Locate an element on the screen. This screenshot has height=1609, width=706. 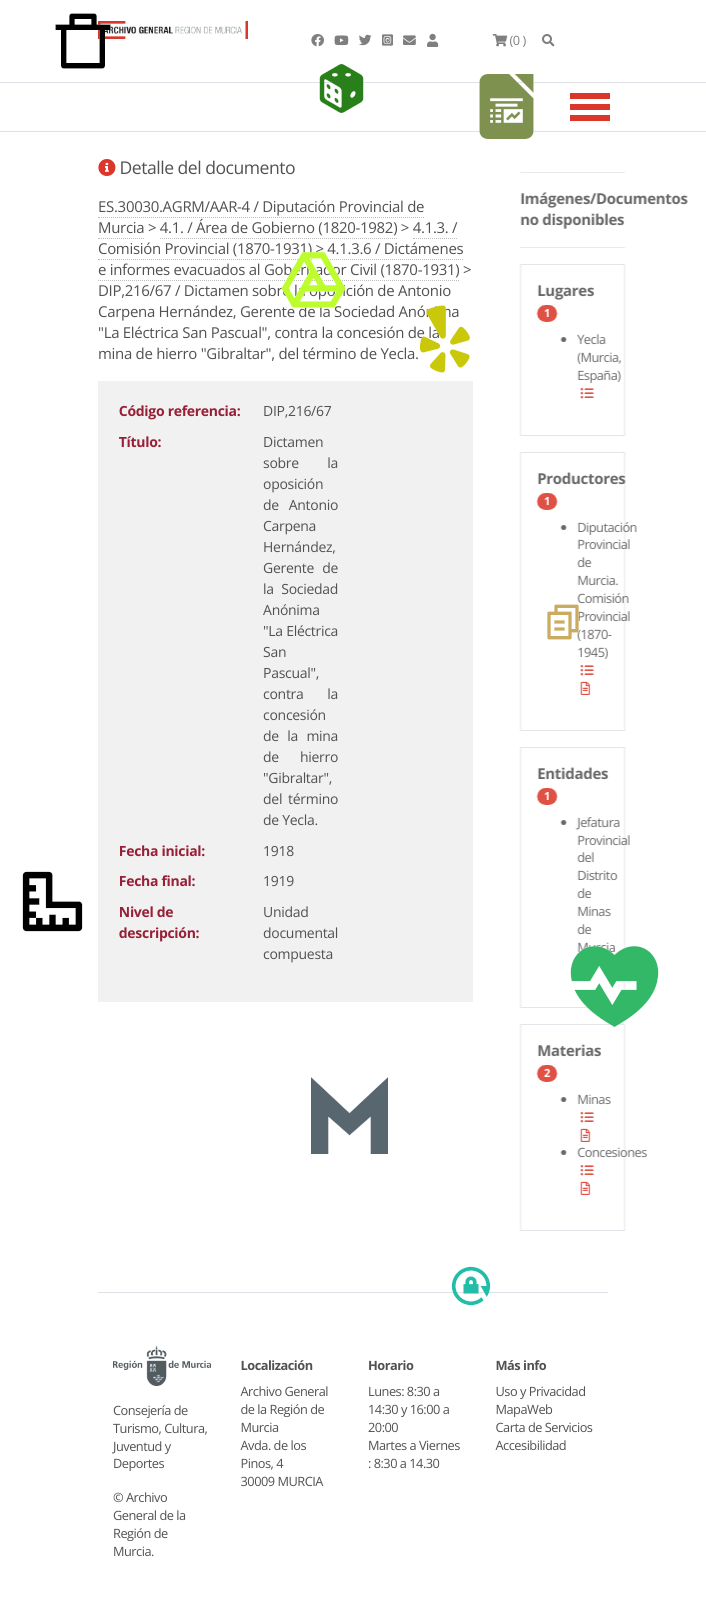
Monster Energy brand logo is located at coordinates (349, 1115).